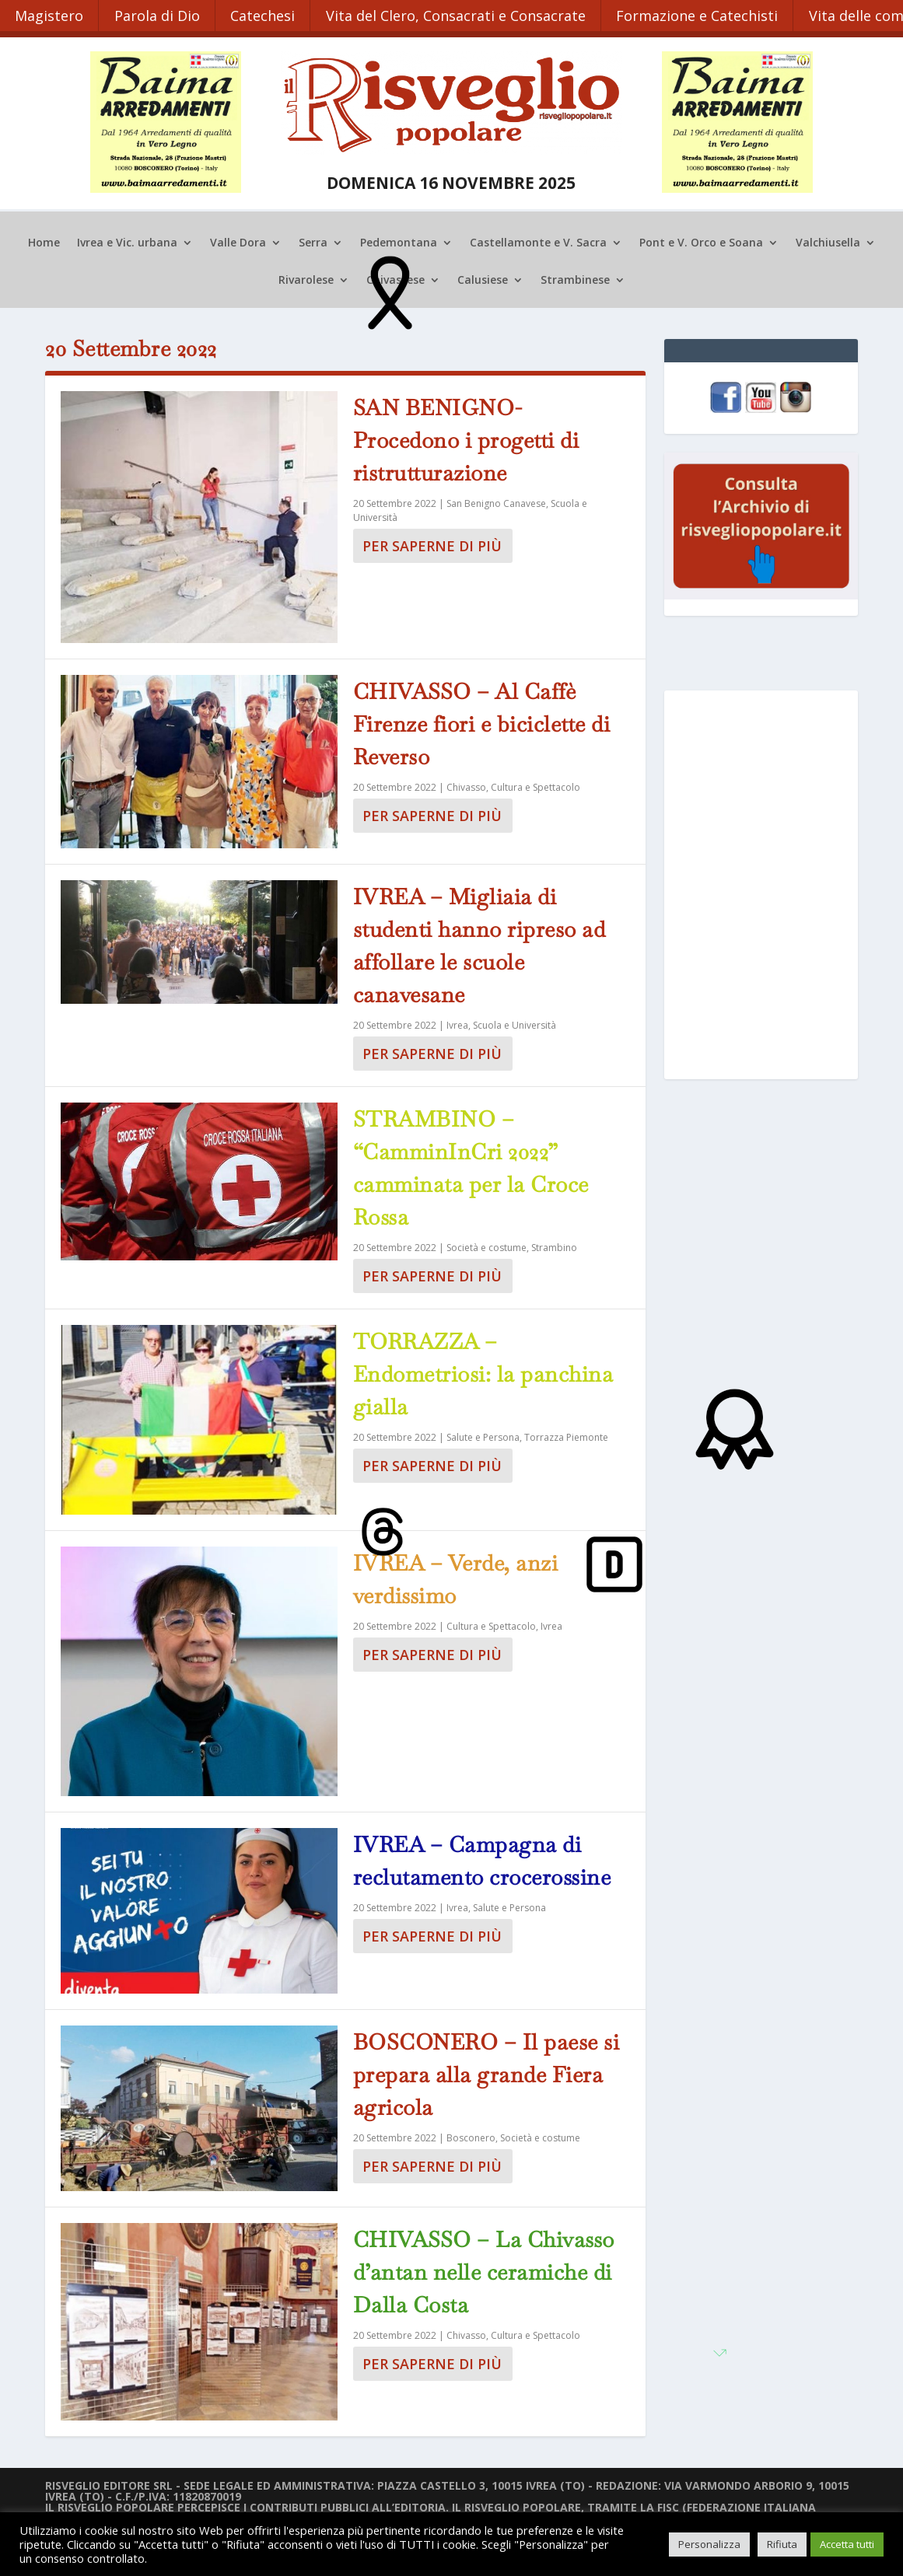  Describe the element at coordinates (734, 1429) in the screenshot. I see `view achievements or awards` at that location.